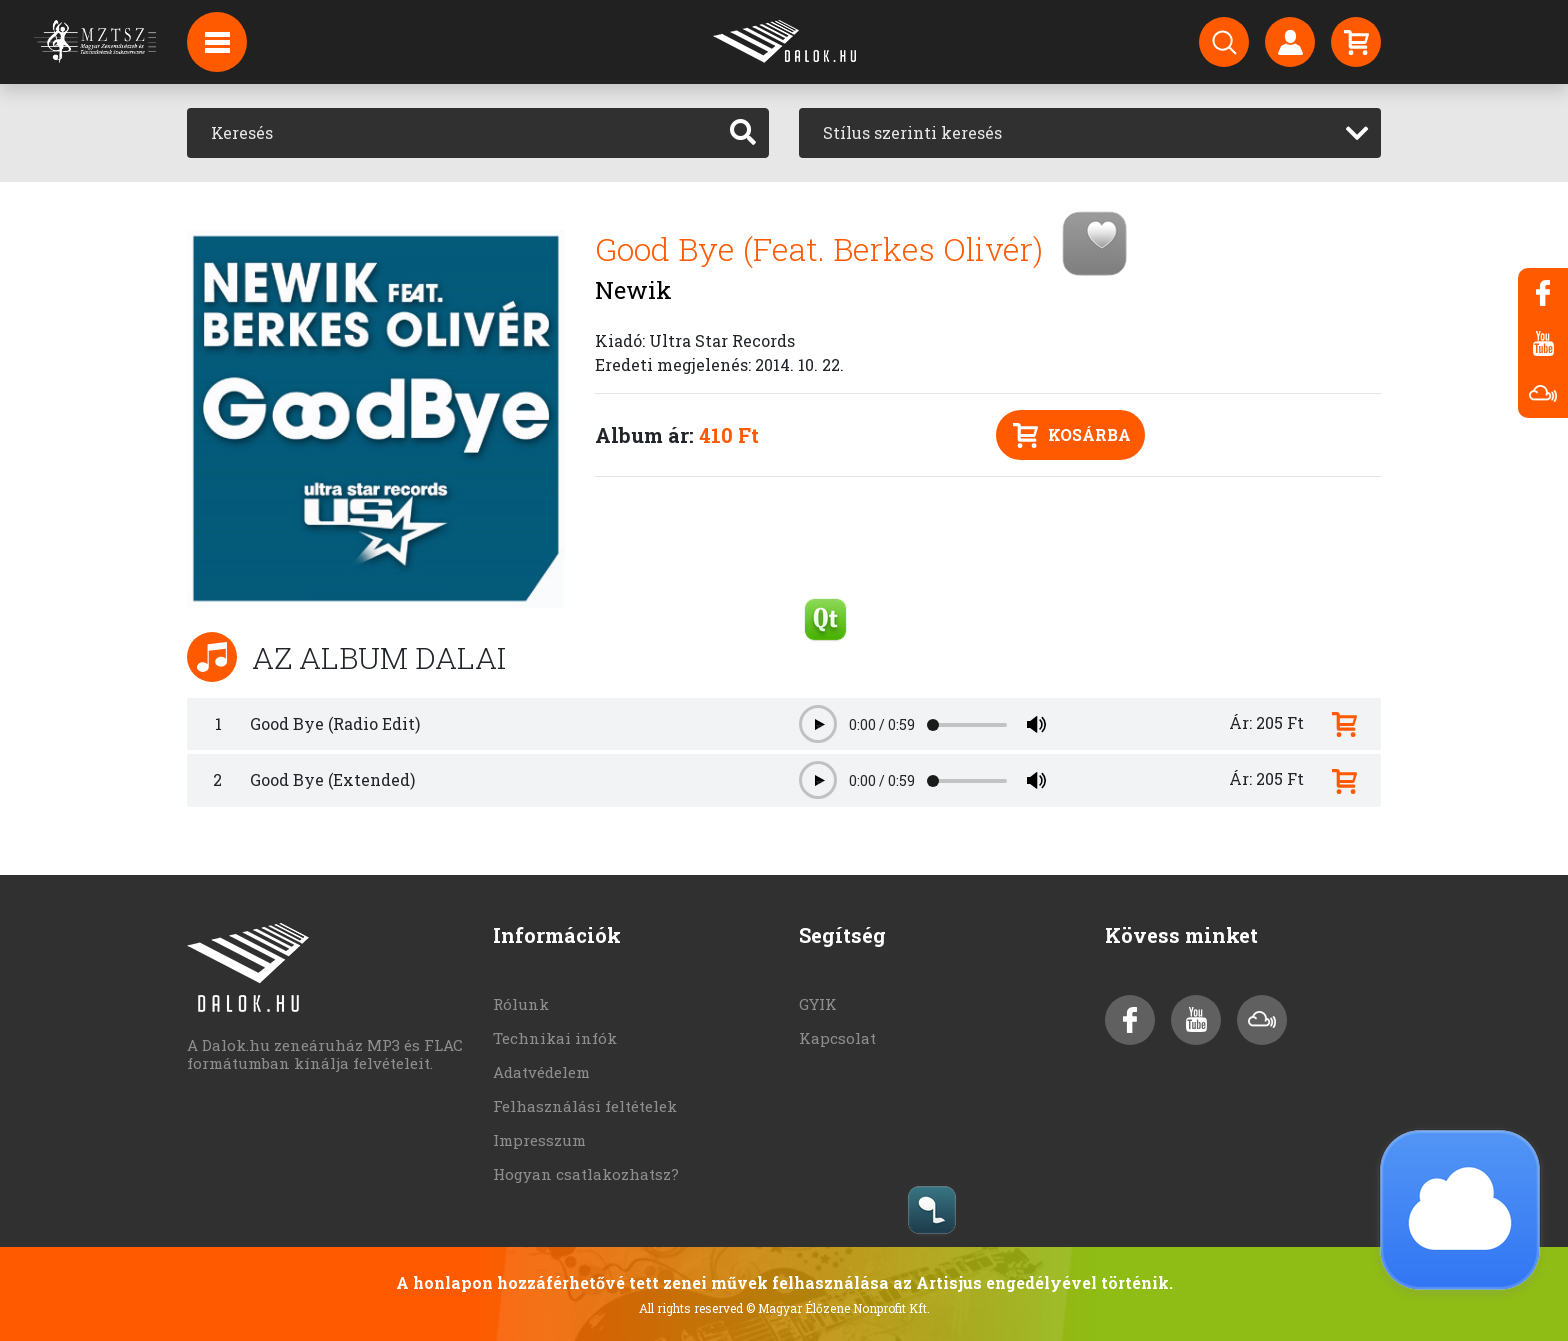 Image resolution: width=1568 pixels, height=1341 pixels. What do you see at coordinates (1460, 1210) in the screenshot?
I see `access cloud storage or services` at bounding box center [1460, 1210].